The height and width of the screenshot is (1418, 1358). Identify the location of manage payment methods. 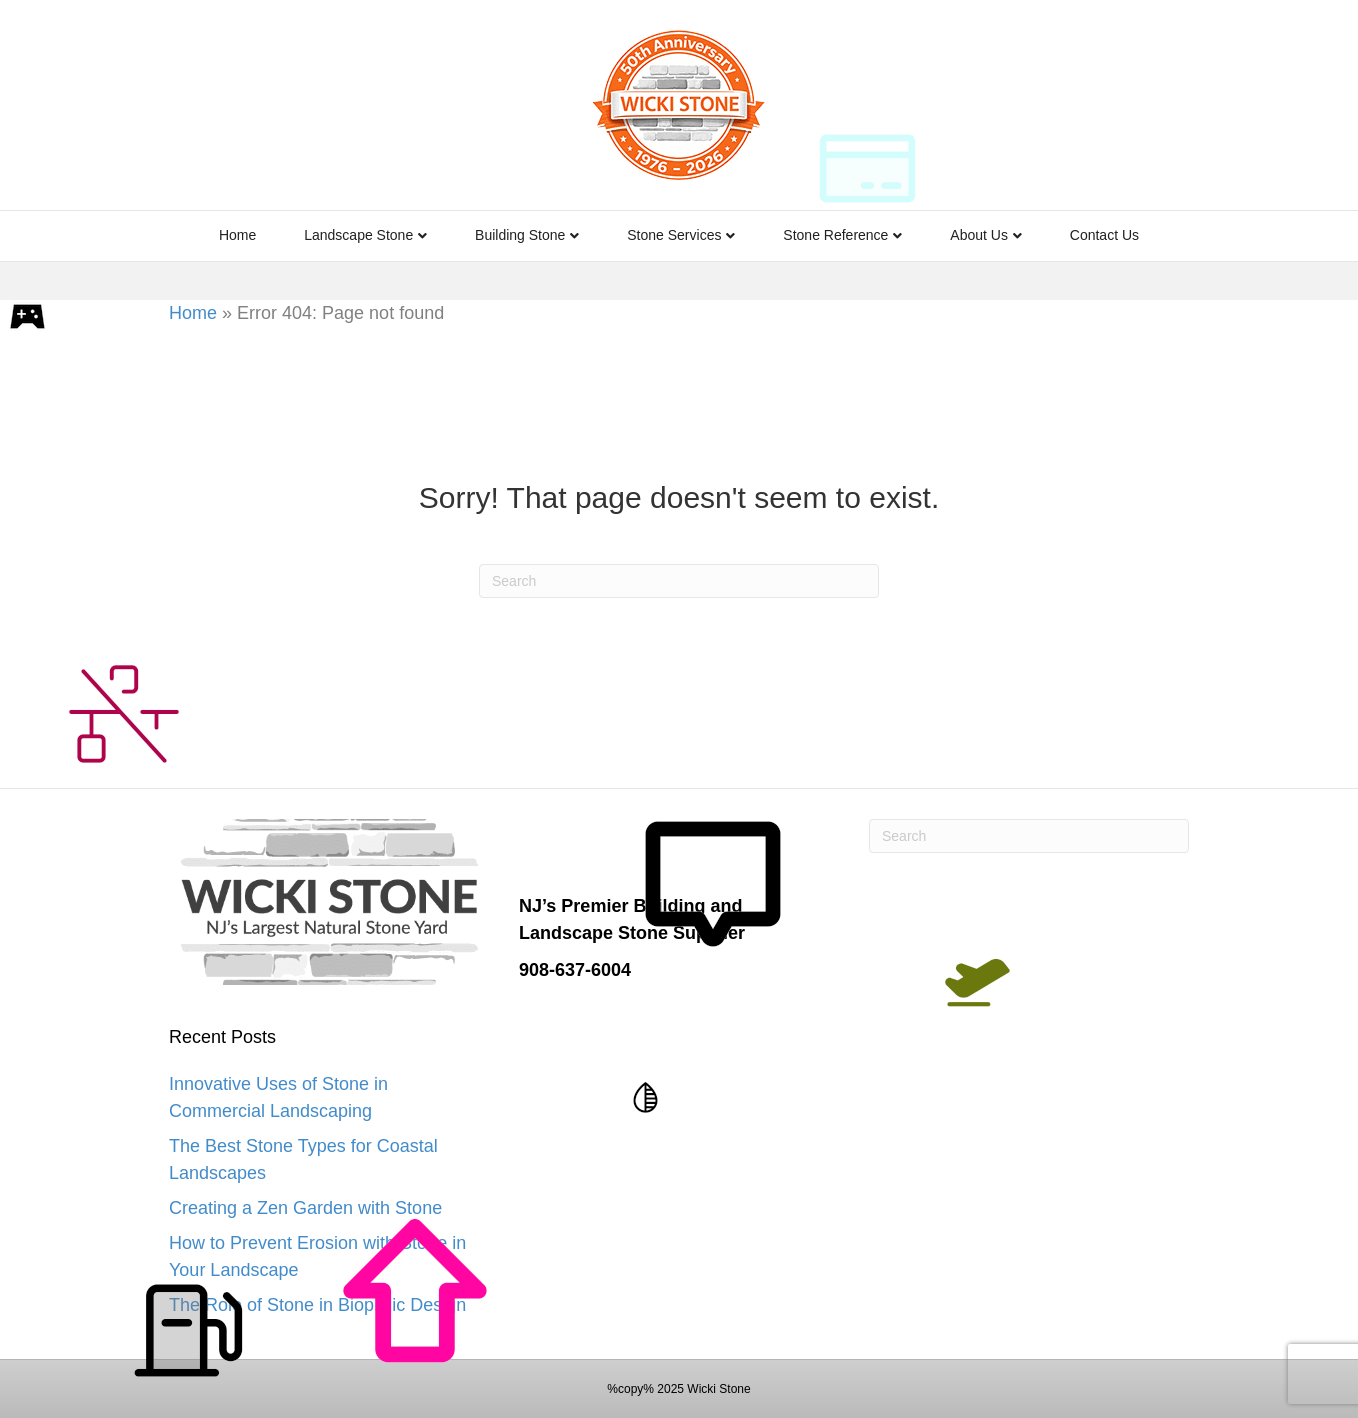
(867, 168).